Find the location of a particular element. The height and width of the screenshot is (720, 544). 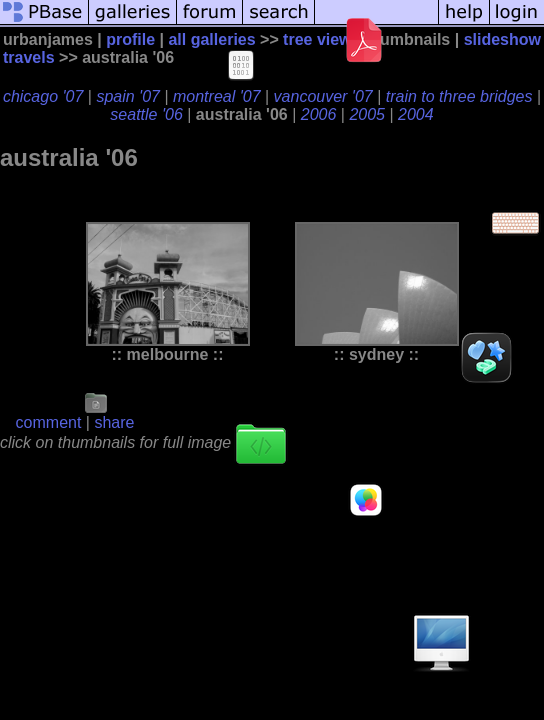

open documents folder is located at coordinates (96, 403).